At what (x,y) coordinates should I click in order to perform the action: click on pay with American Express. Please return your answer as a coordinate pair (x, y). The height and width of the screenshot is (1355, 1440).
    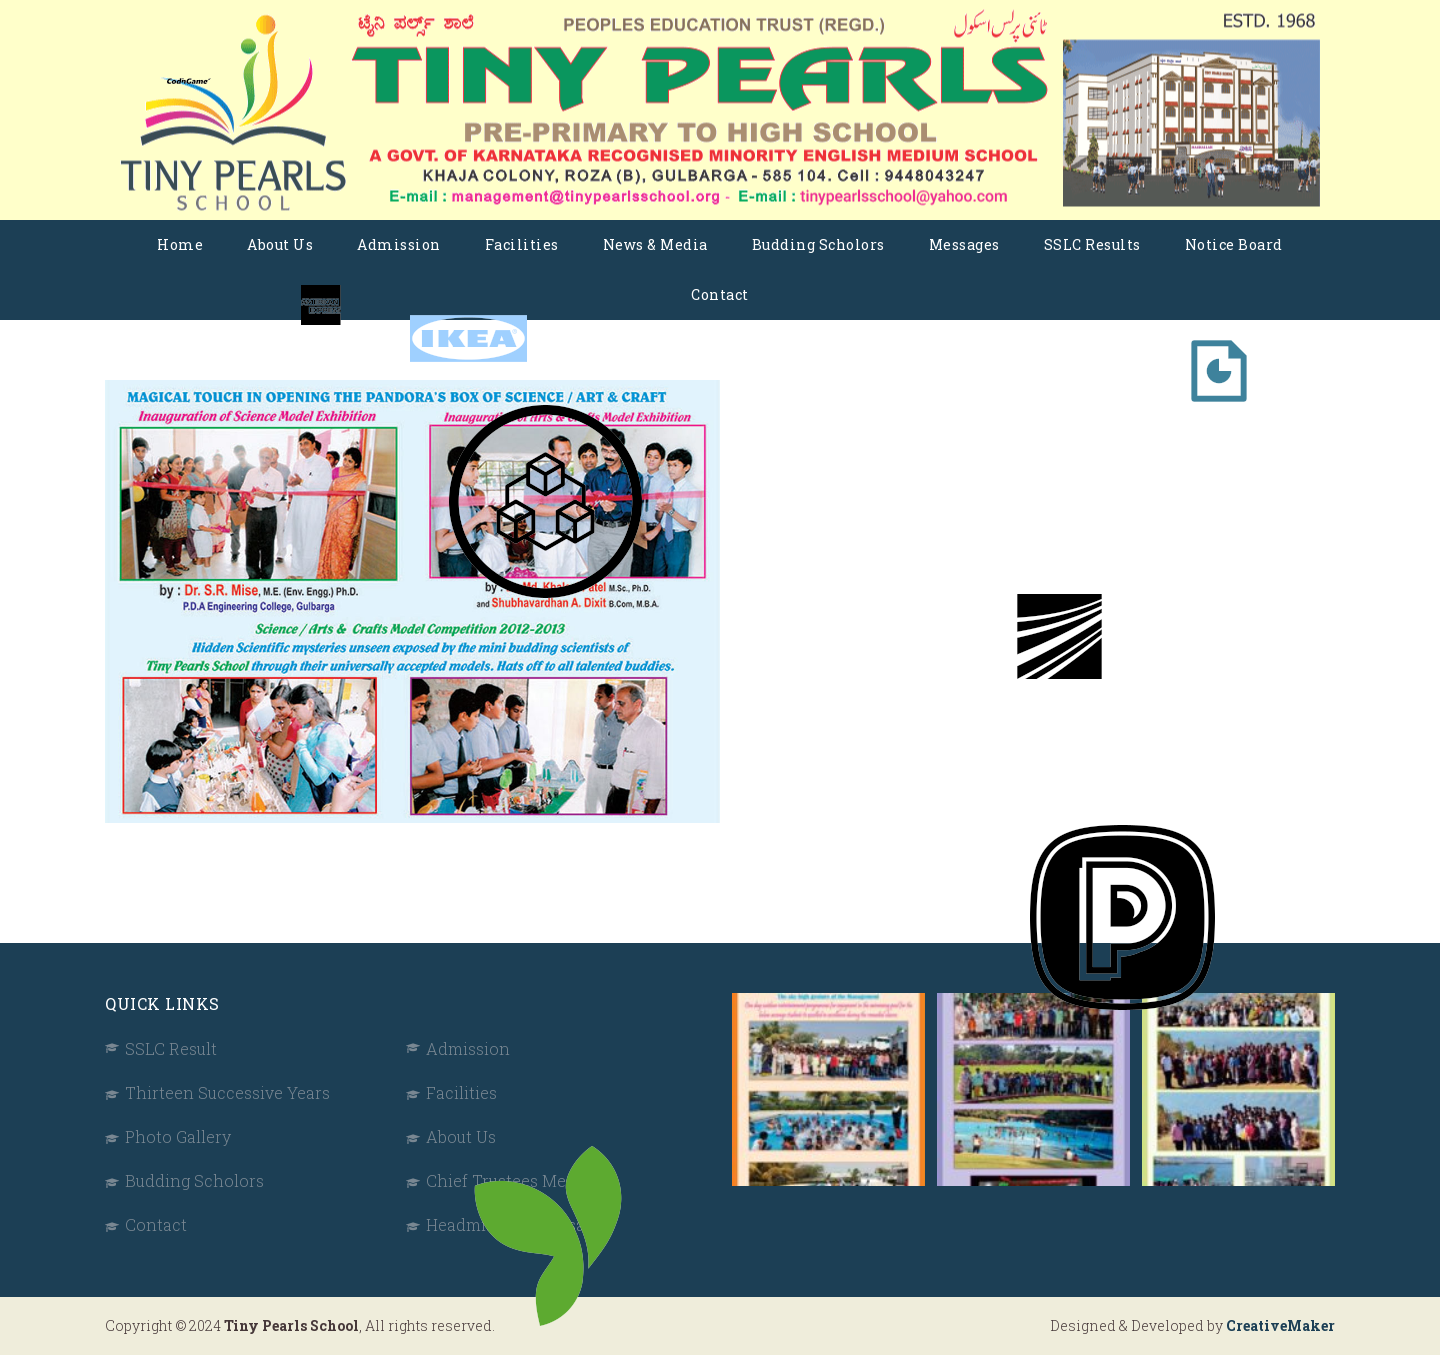
    Looking at the image, I should click on (321, 305).